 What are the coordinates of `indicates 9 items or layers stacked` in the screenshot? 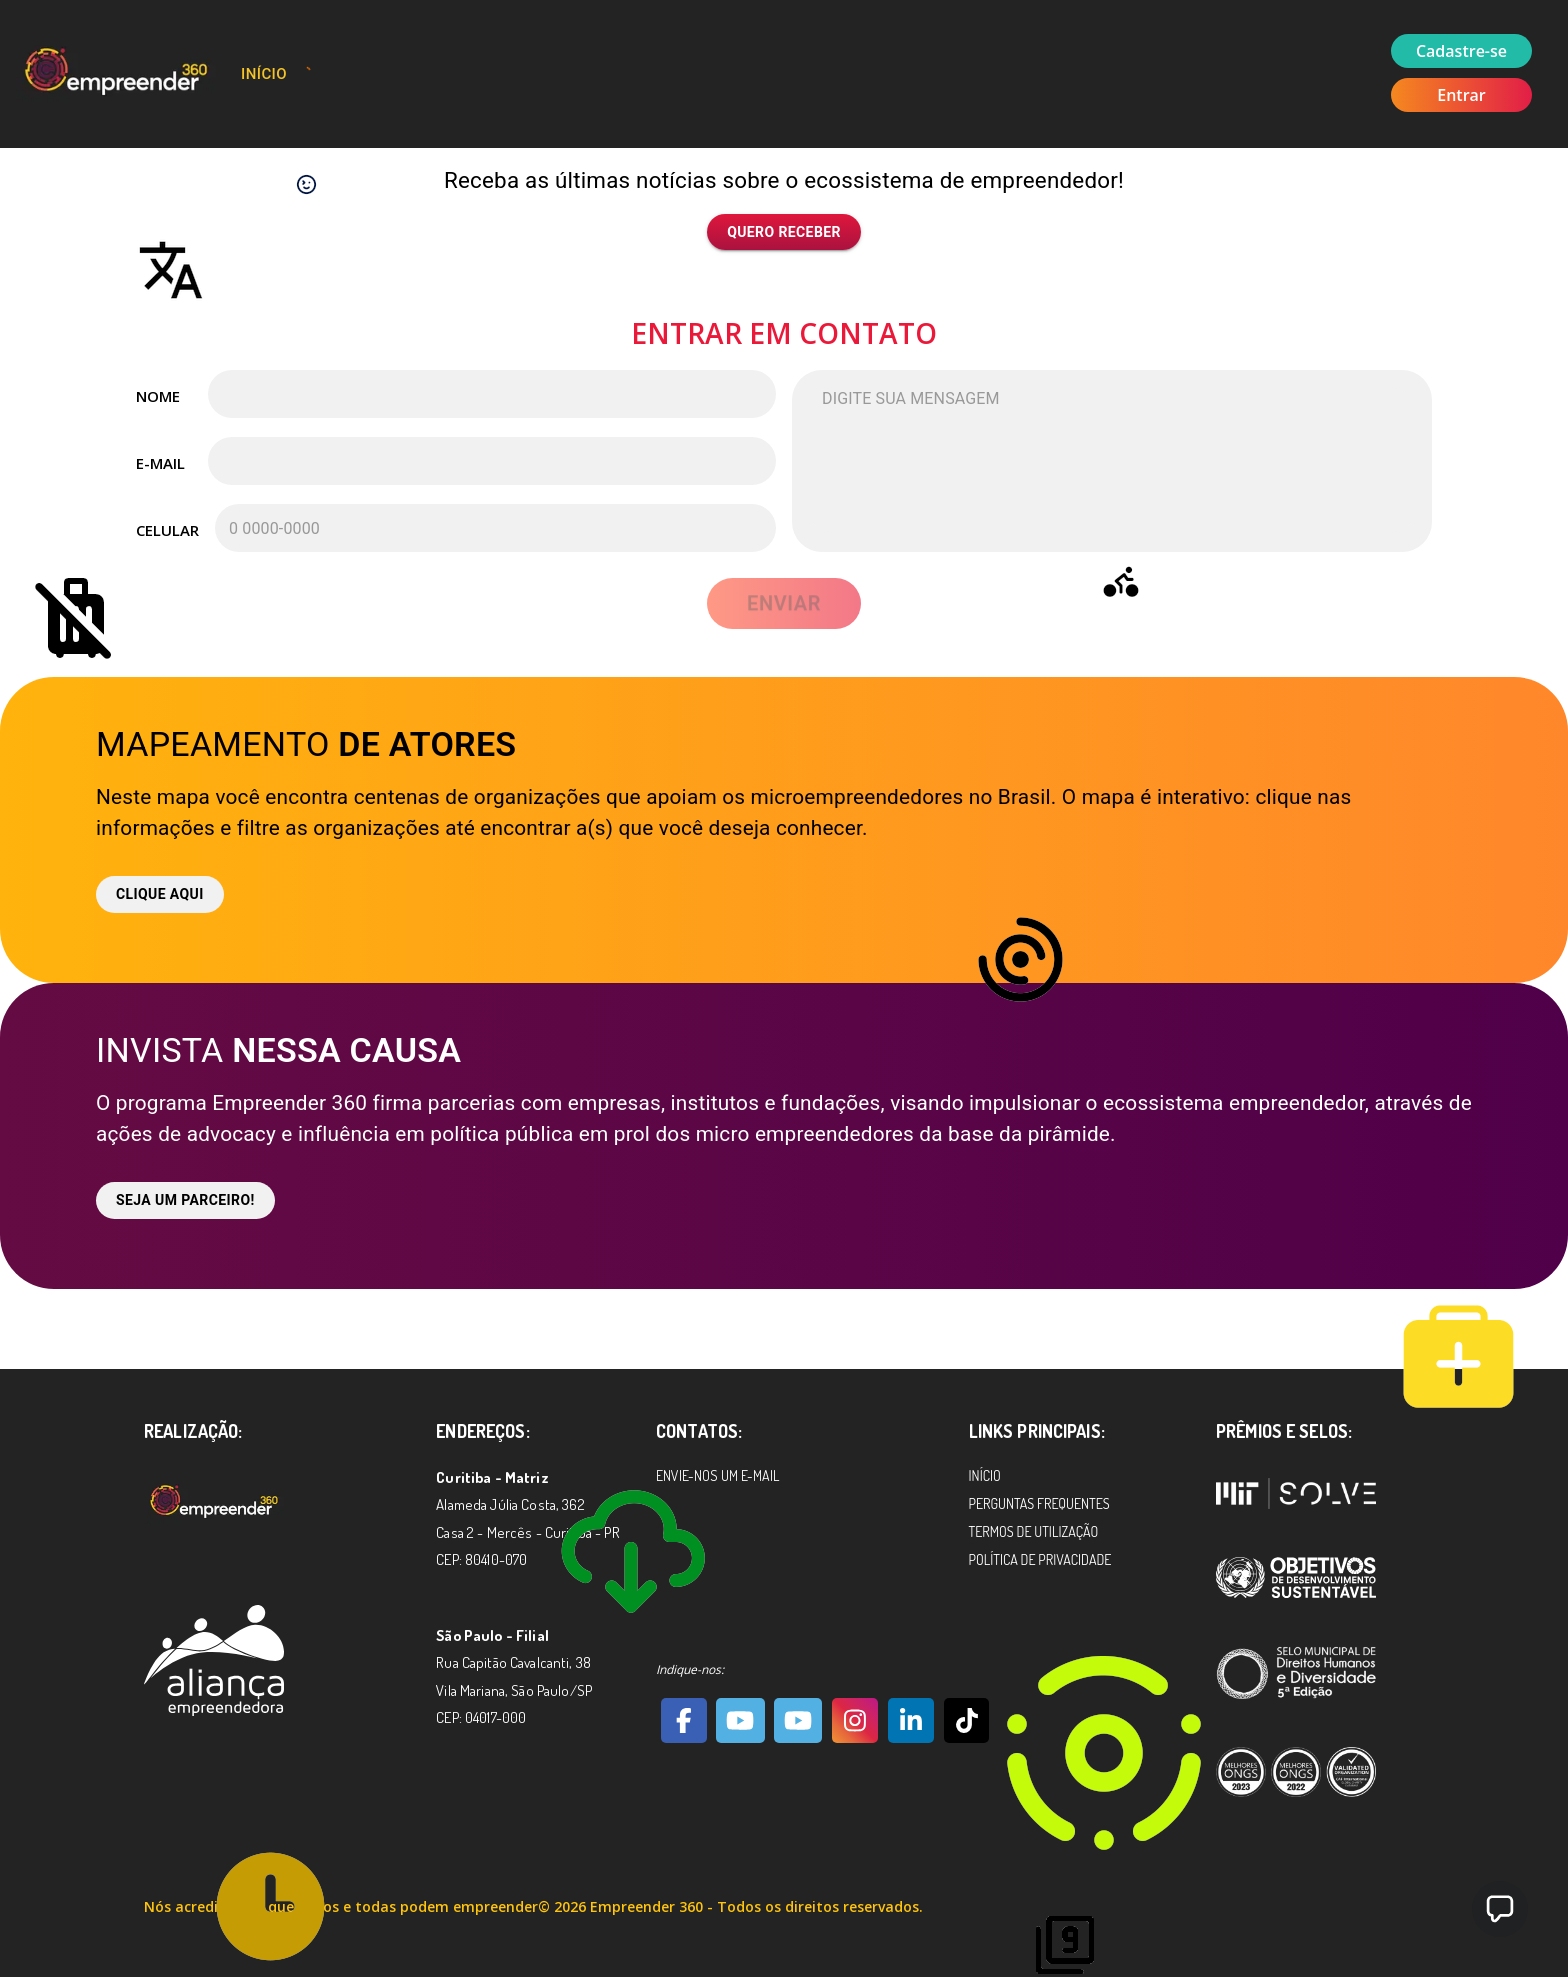 It's located at (1065, 1945).